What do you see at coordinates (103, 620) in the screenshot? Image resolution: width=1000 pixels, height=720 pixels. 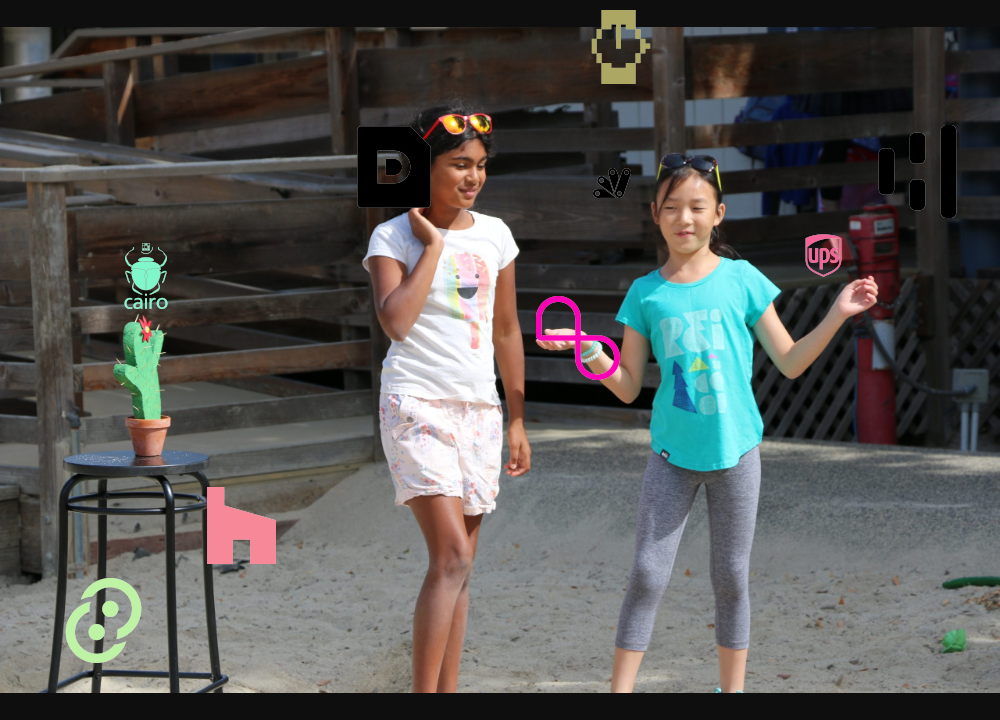 I see `tauri framework logo` at bounding box center [103, 620].